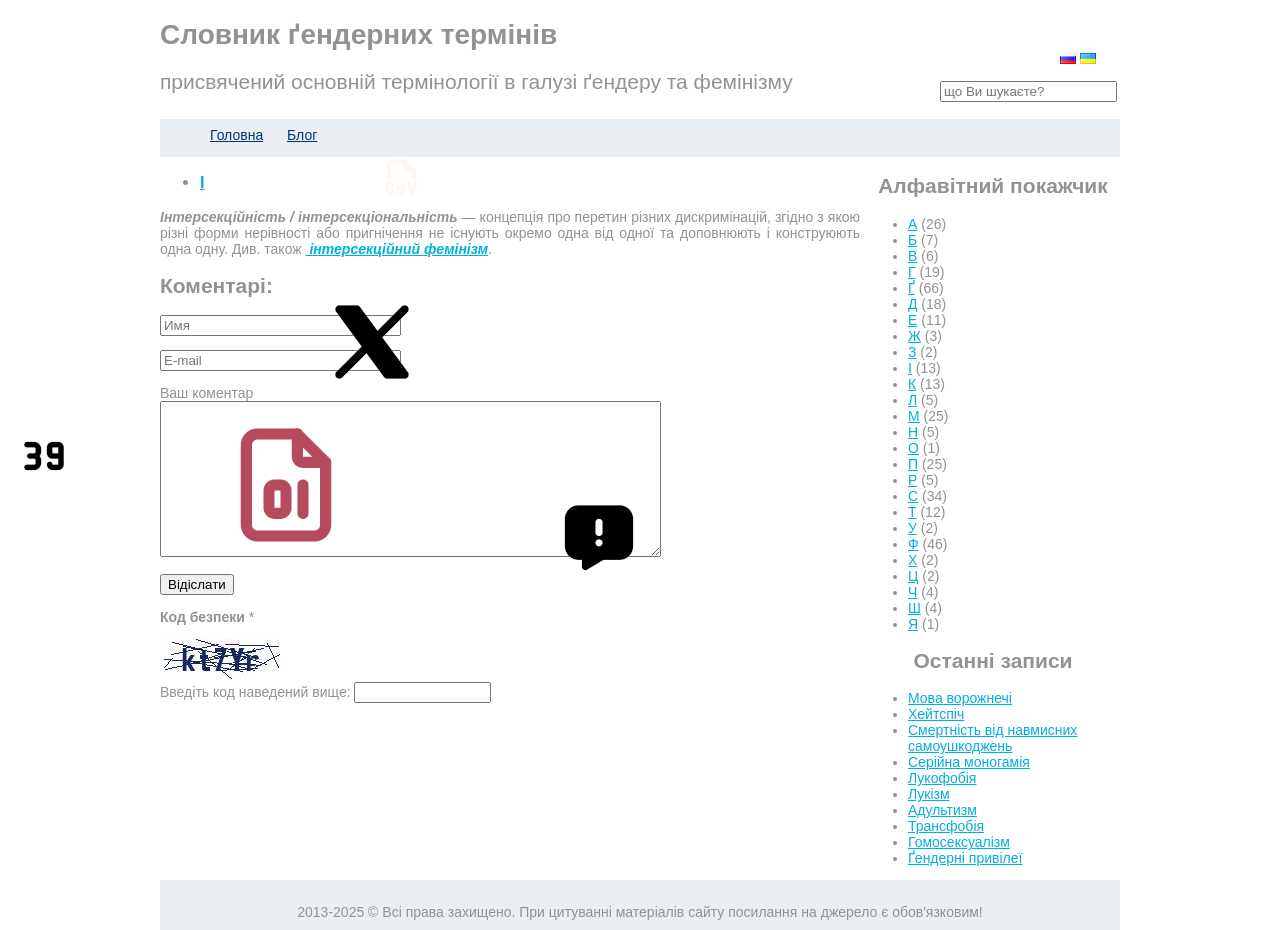 This screenshot has width=1280, height=930. What do you see at coordinates (44, 456) in the screenshot?
I see `displays the number 39 as a count or quantity indicator` at bounding box center [44, 456].